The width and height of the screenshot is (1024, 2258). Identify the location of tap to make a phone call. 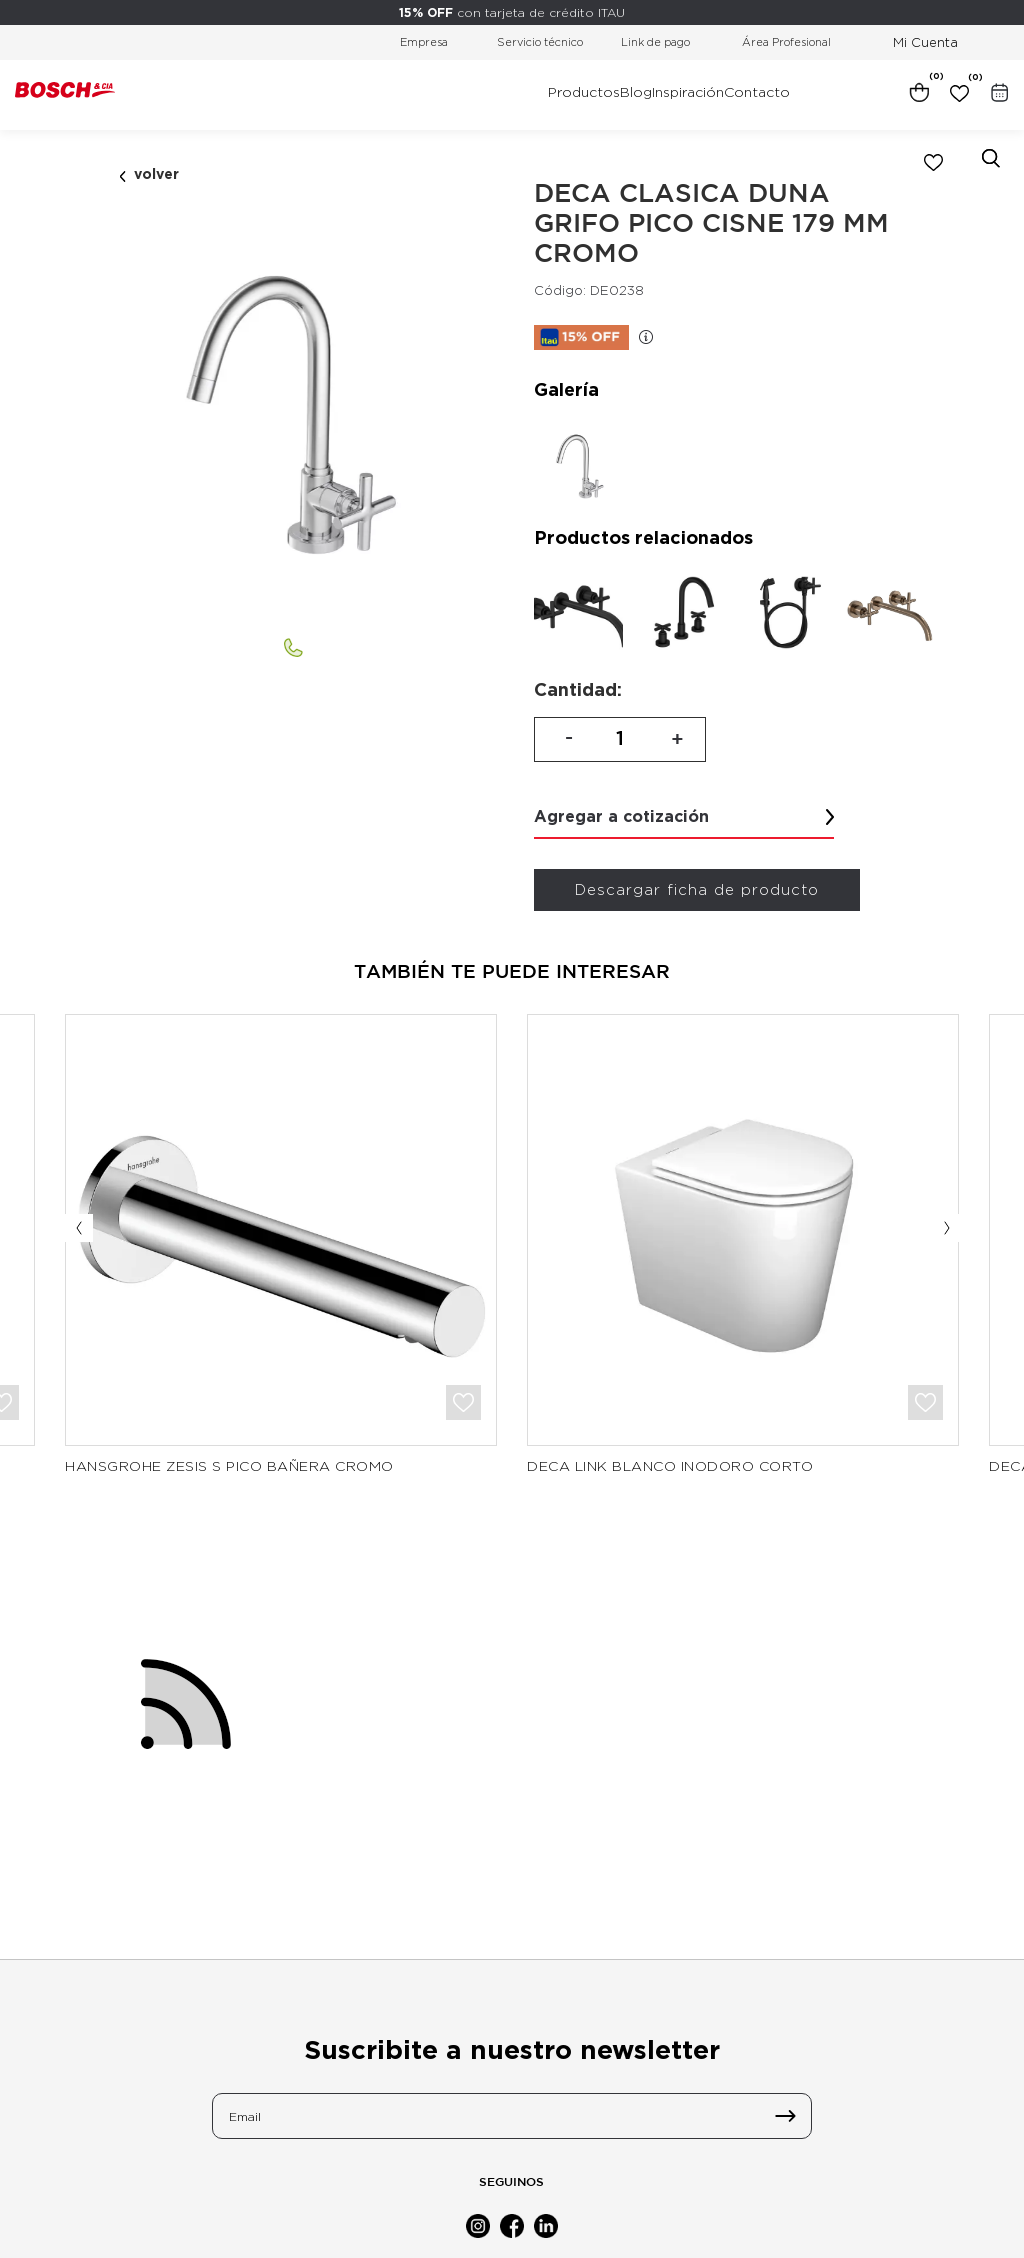
(293, 648).